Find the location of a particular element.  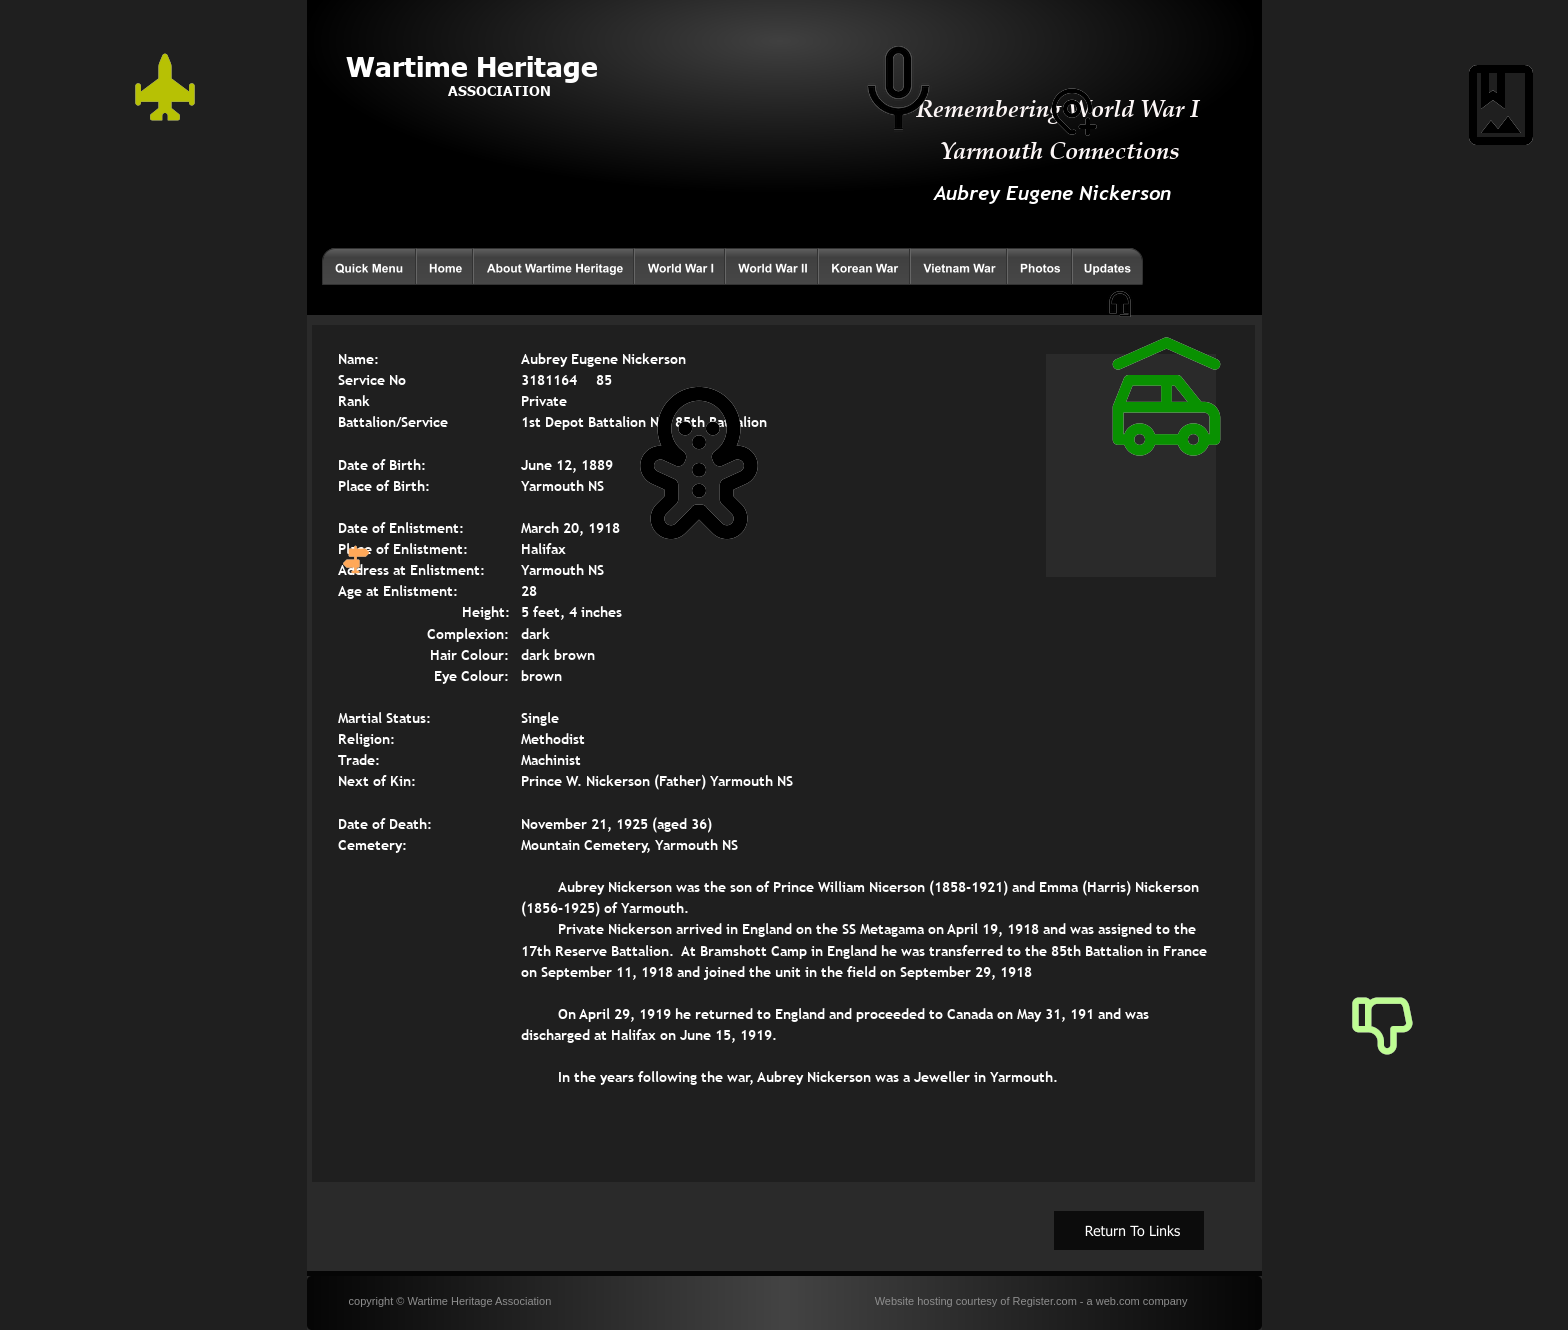

get directions to a destination is located at coordinates (355, 559).